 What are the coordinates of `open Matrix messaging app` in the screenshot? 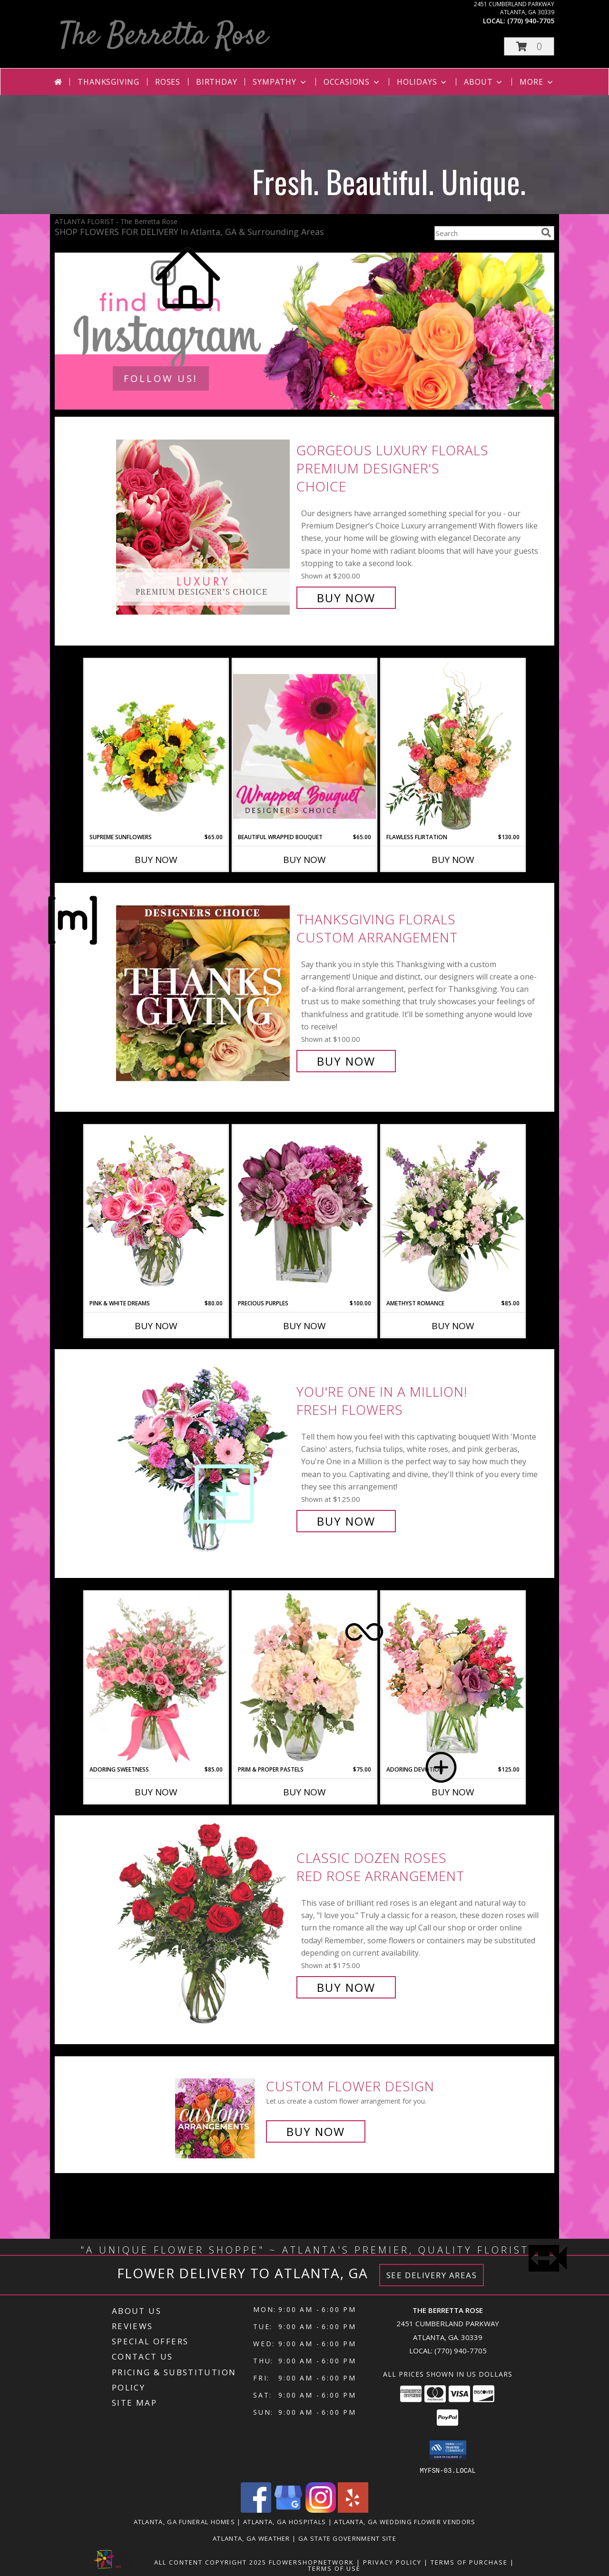 It's located at (72, 920).